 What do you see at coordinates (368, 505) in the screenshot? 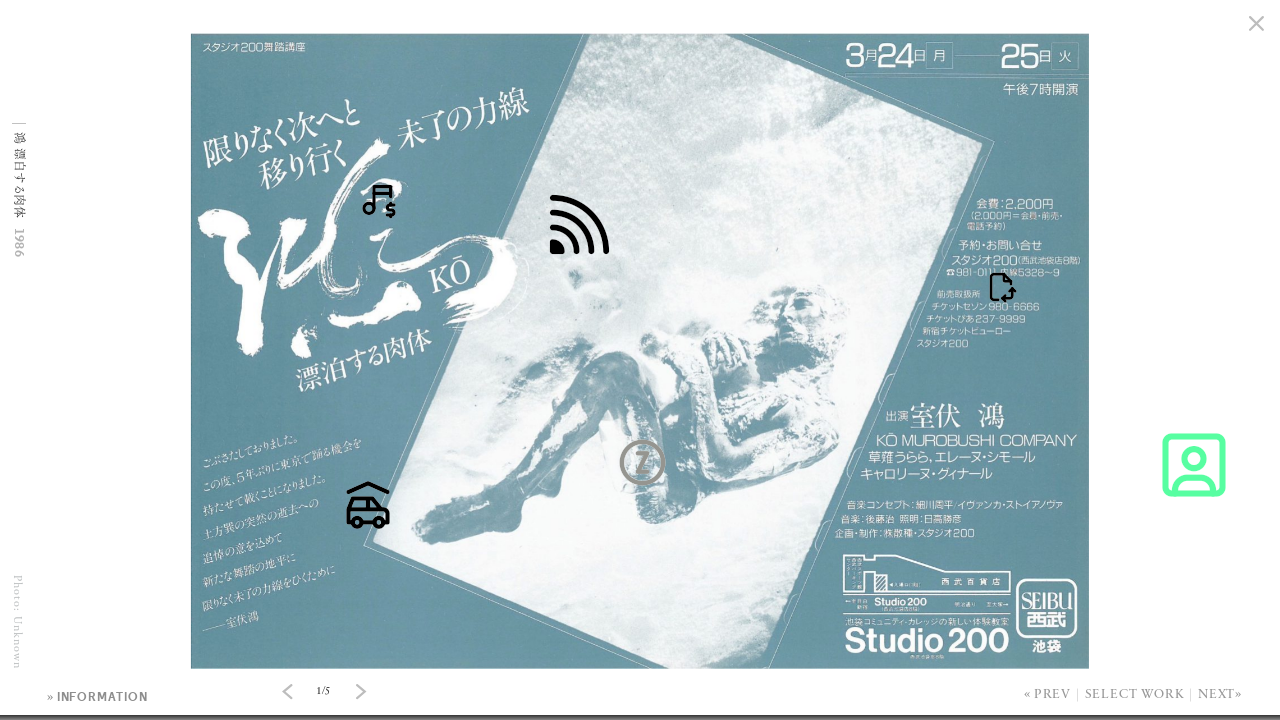
I see `access garage or parking location` at bounding box center [368, 505].